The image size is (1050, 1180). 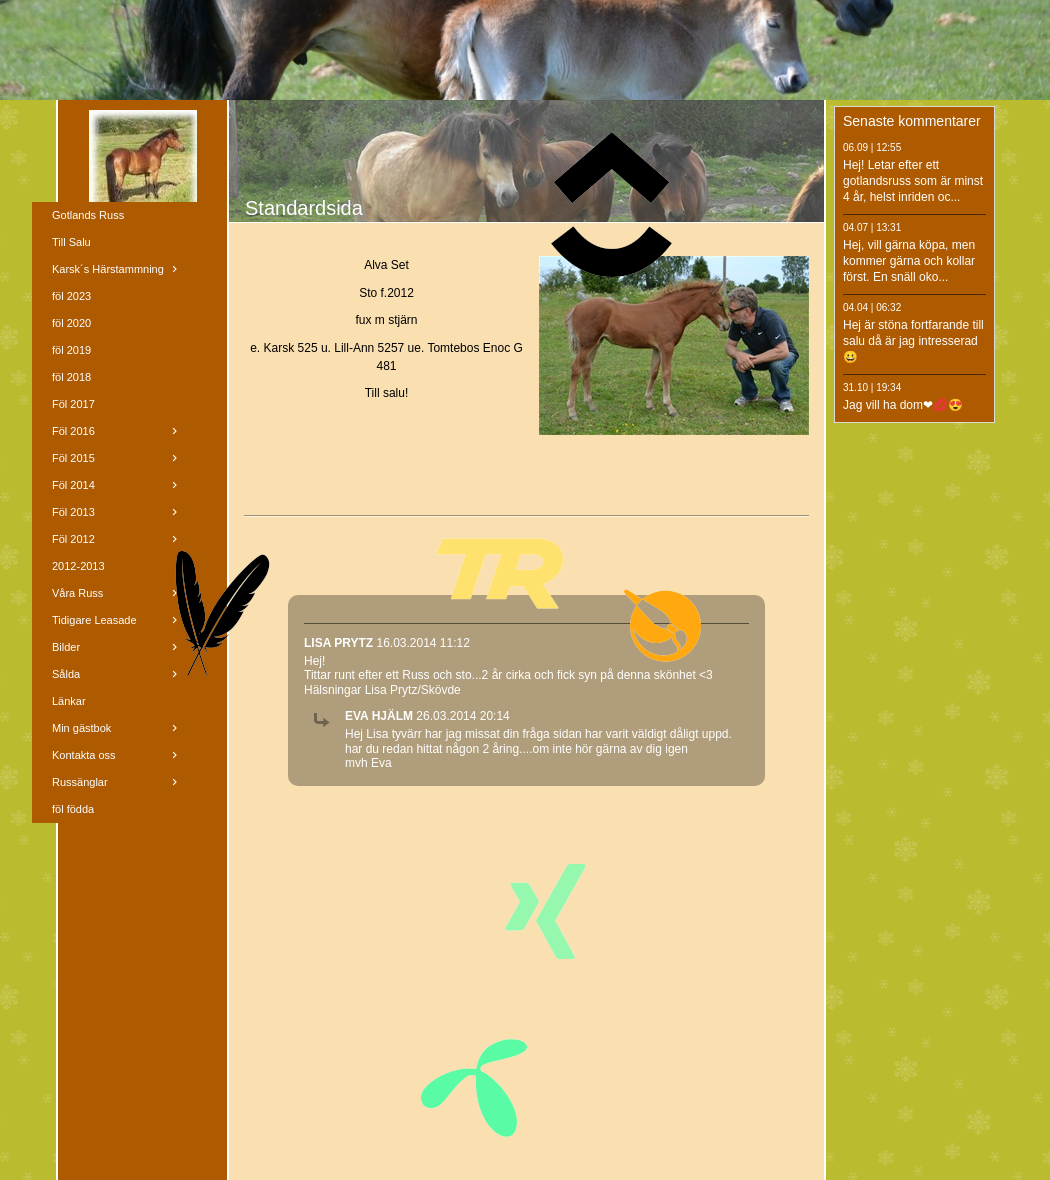 What do you see at coordinates (222, 613) in the screenshot?
I see `apache maven project or build tool` at bounding box center [222, 613].